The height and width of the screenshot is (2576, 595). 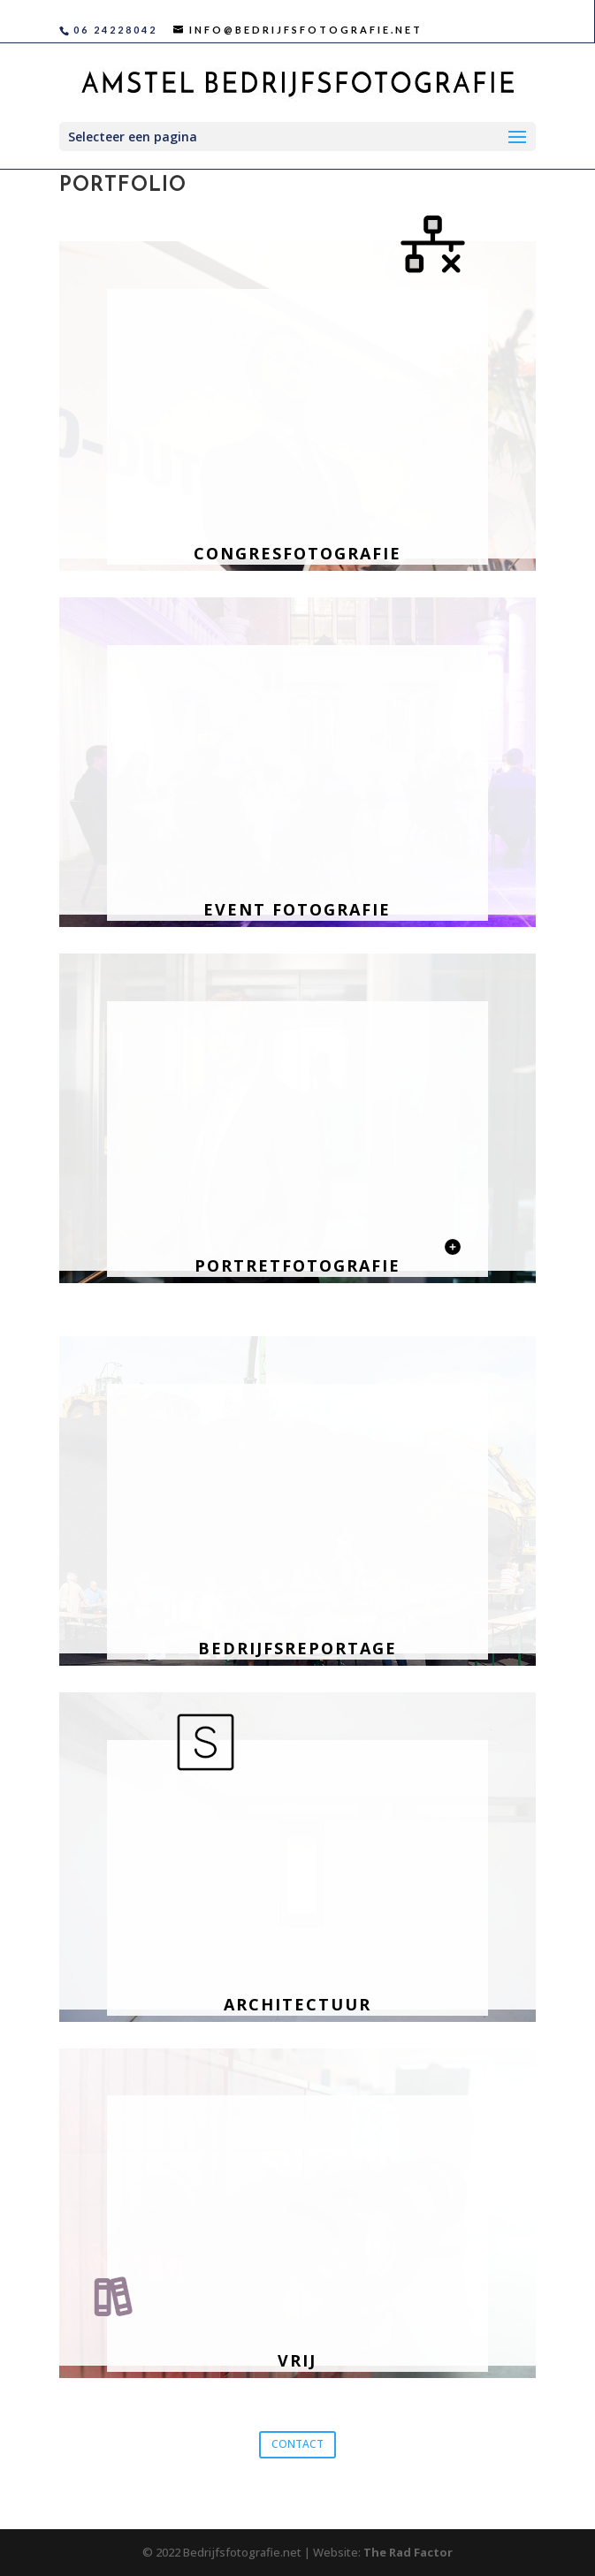 What do you see at coordinates (111, 2297) in the screenshot?
I see `access your library or book collection` at bounding box center [111, 2297].